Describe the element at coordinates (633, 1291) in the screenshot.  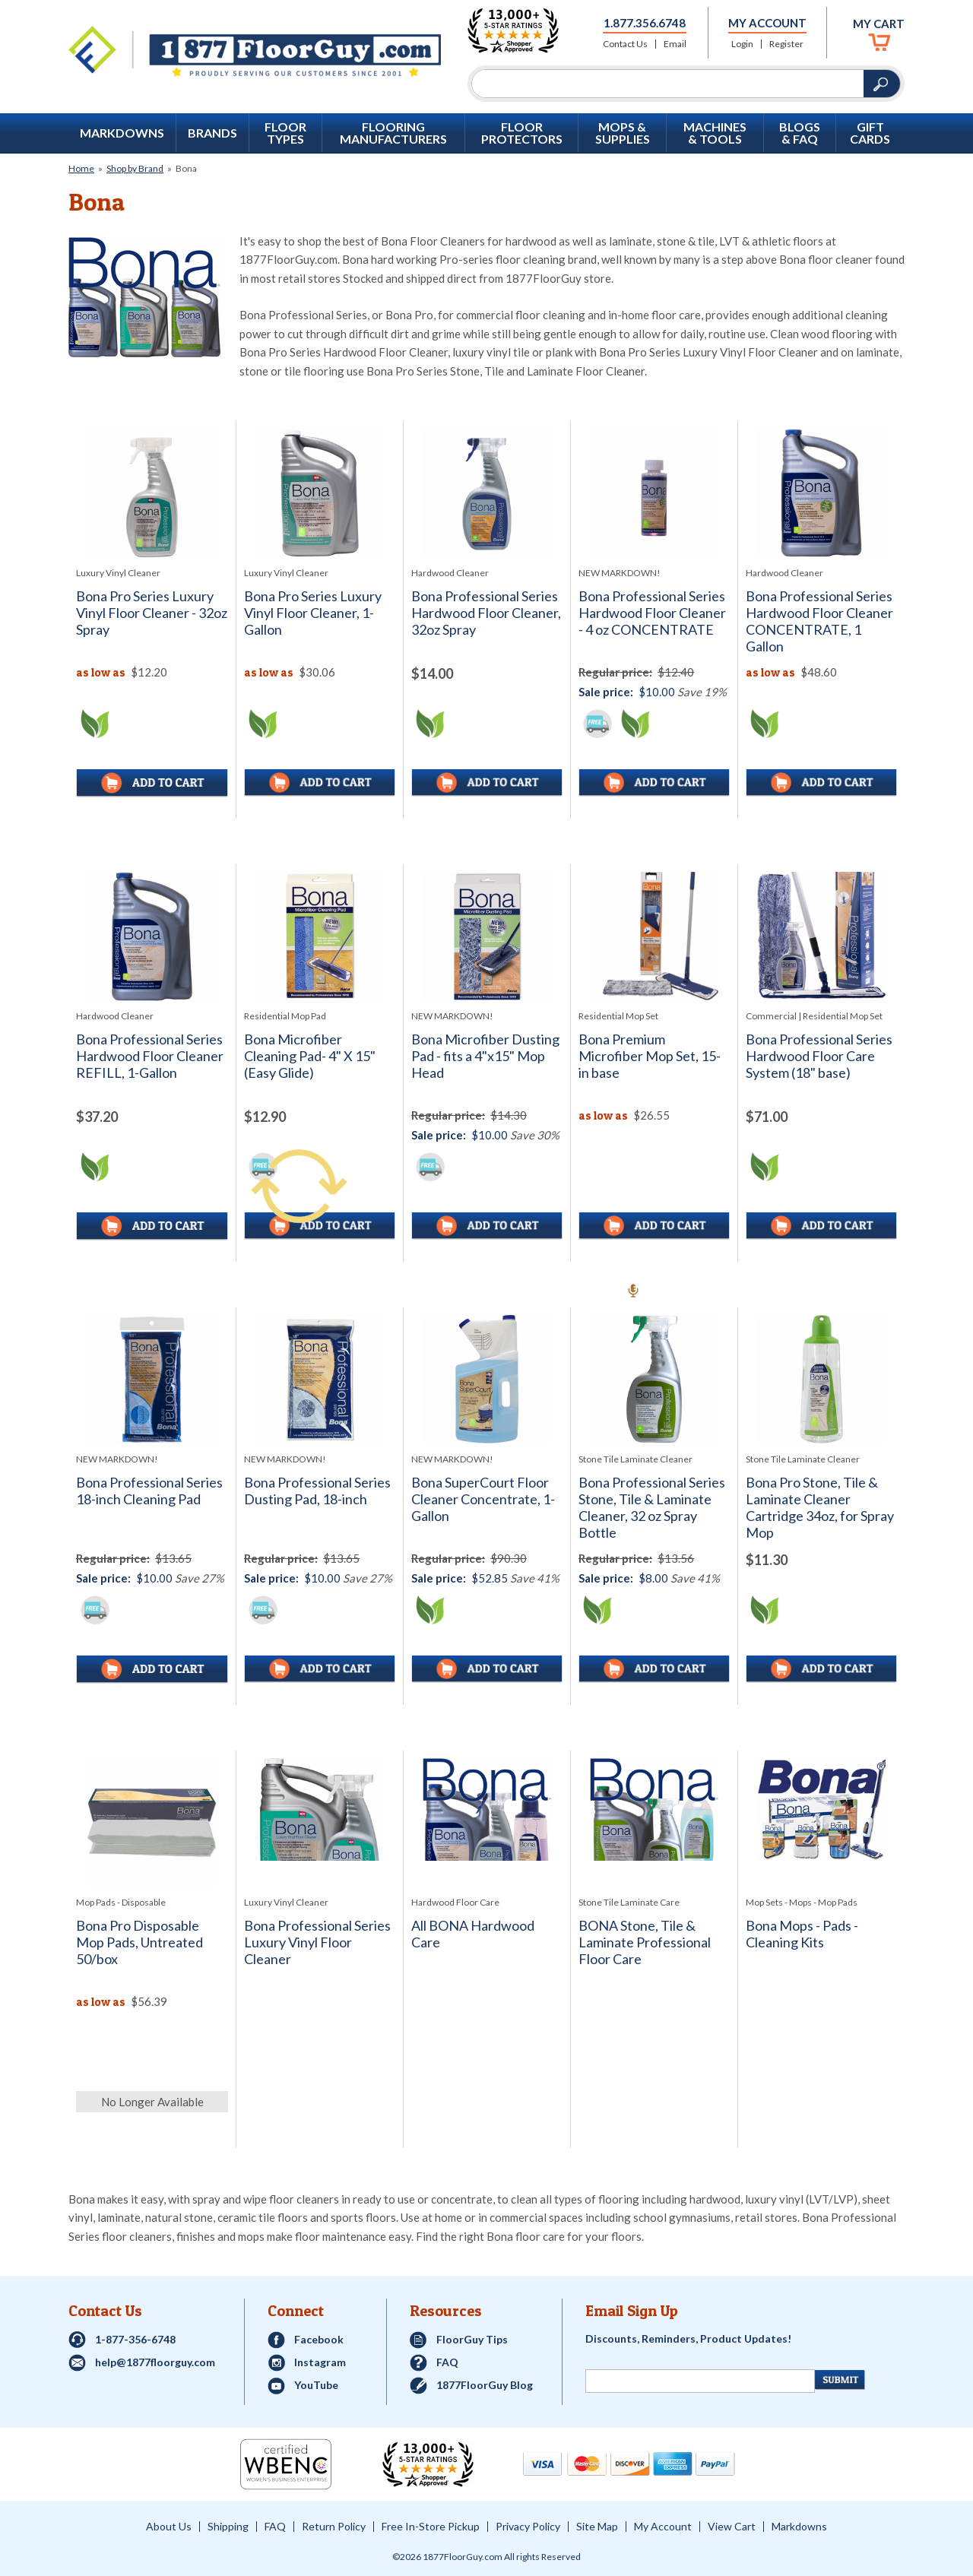
I see `tap to record audio or voice message` at that location.